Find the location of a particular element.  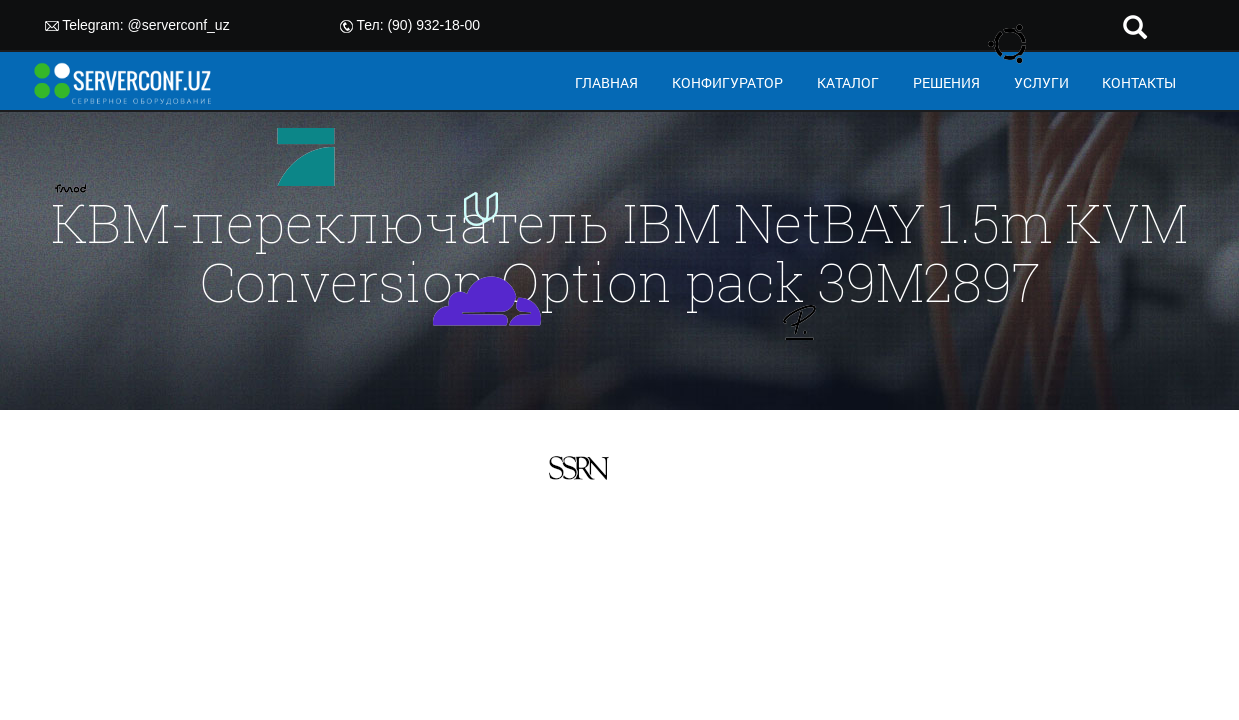

fmod audio middleware logo is located at coordinates (71, 188).